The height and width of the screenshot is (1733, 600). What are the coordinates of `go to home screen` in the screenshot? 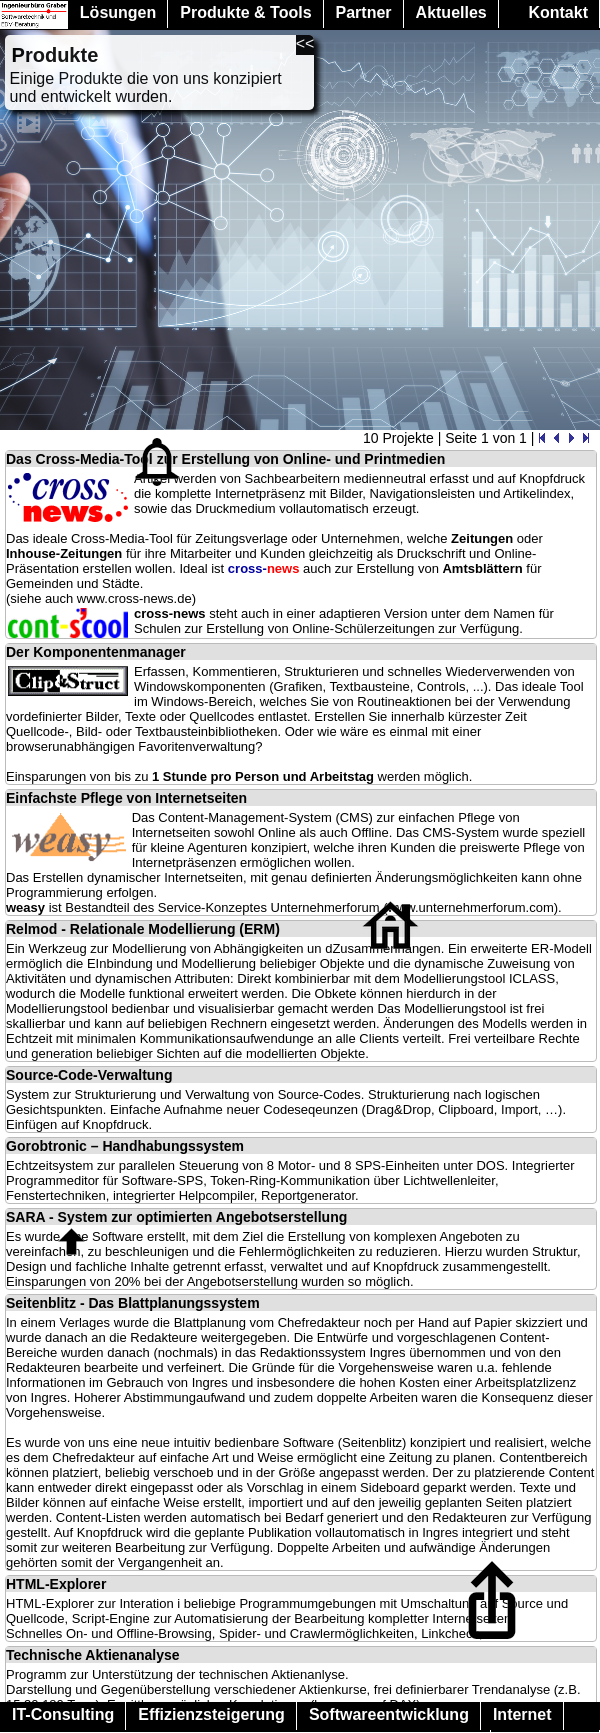 It's located at (390, 926).